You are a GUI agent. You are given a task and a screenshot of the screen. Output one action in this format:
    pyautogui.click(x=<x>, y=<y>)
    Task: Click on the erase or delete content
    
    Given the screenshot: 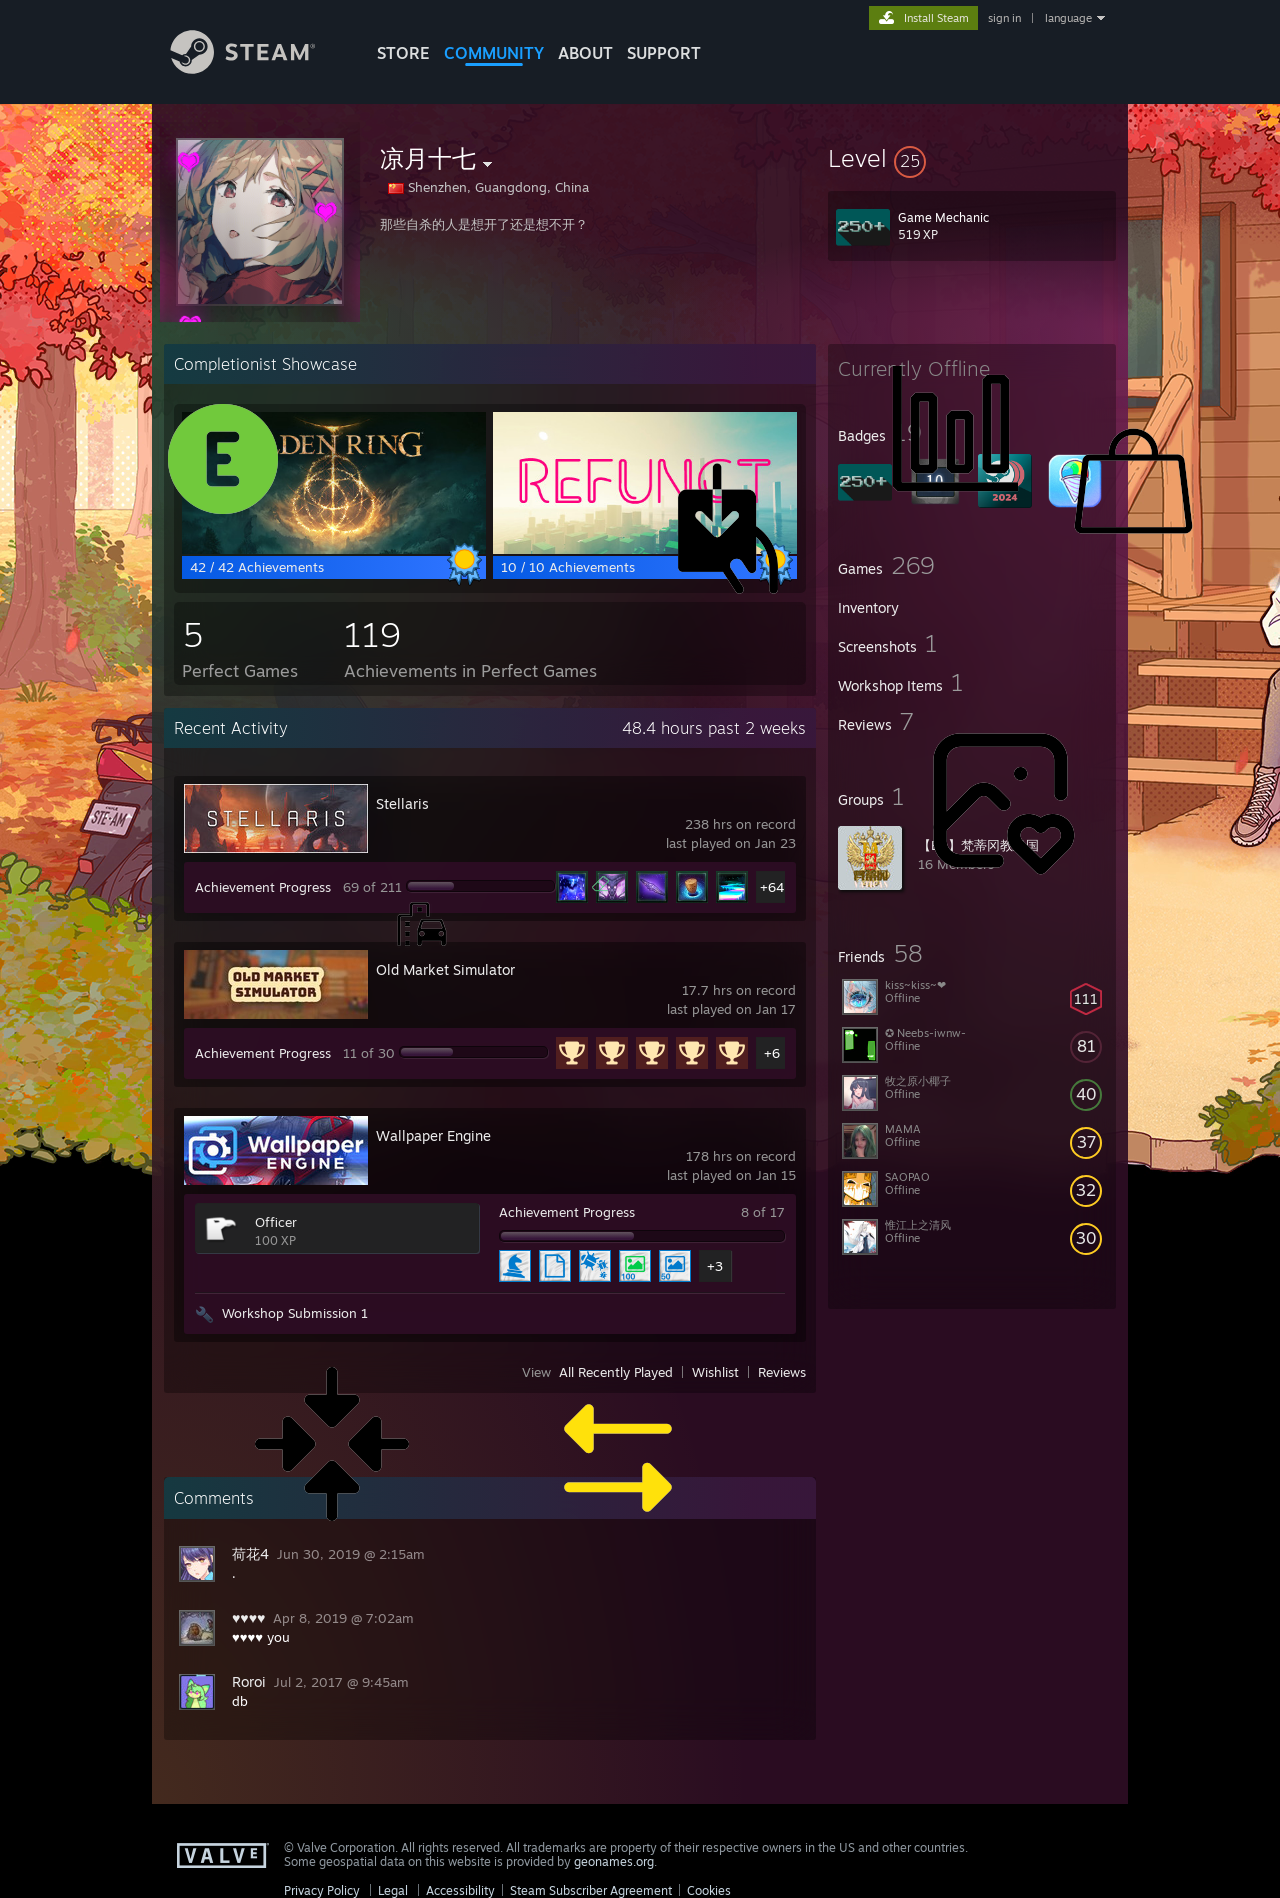 What is the action you would take?
    pyautogui.click(x=600, y=883)
    